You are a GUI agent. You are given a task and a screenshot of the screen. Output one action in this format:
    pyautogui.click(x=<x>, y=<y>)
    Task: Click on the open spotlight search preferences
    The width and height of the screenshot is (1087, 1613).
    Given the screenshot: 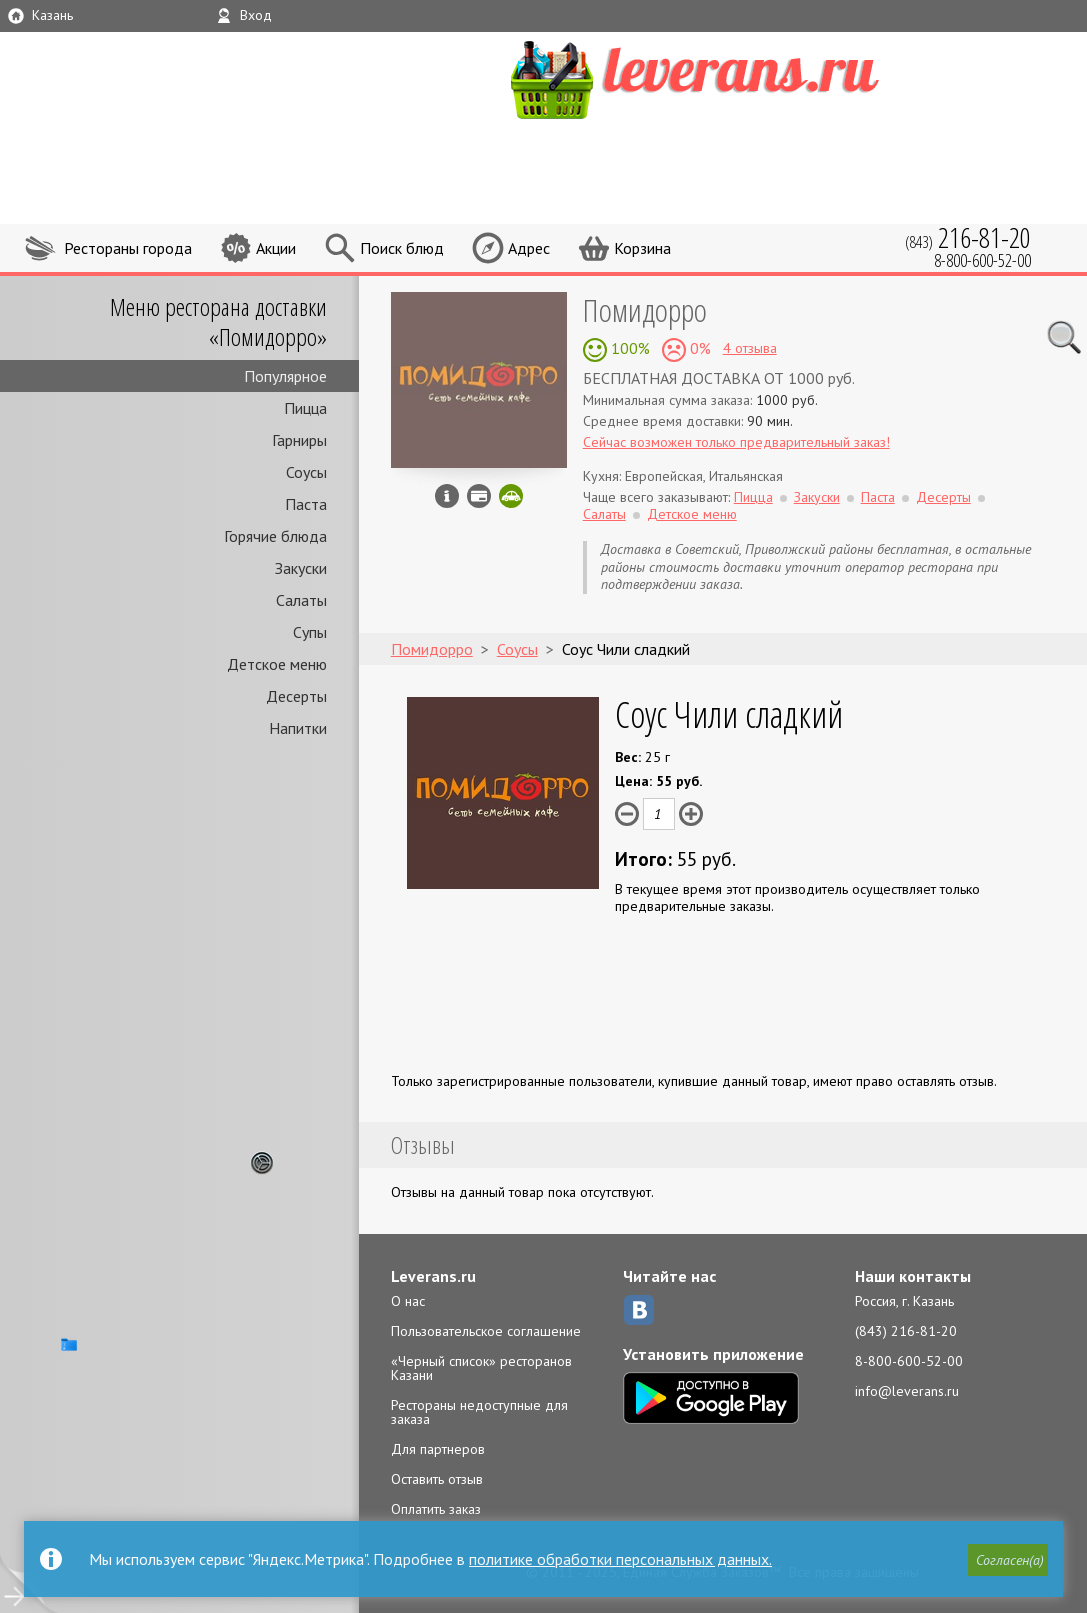 What is the action you would take?
    pyautogui.click(x=1064, y=337)
    